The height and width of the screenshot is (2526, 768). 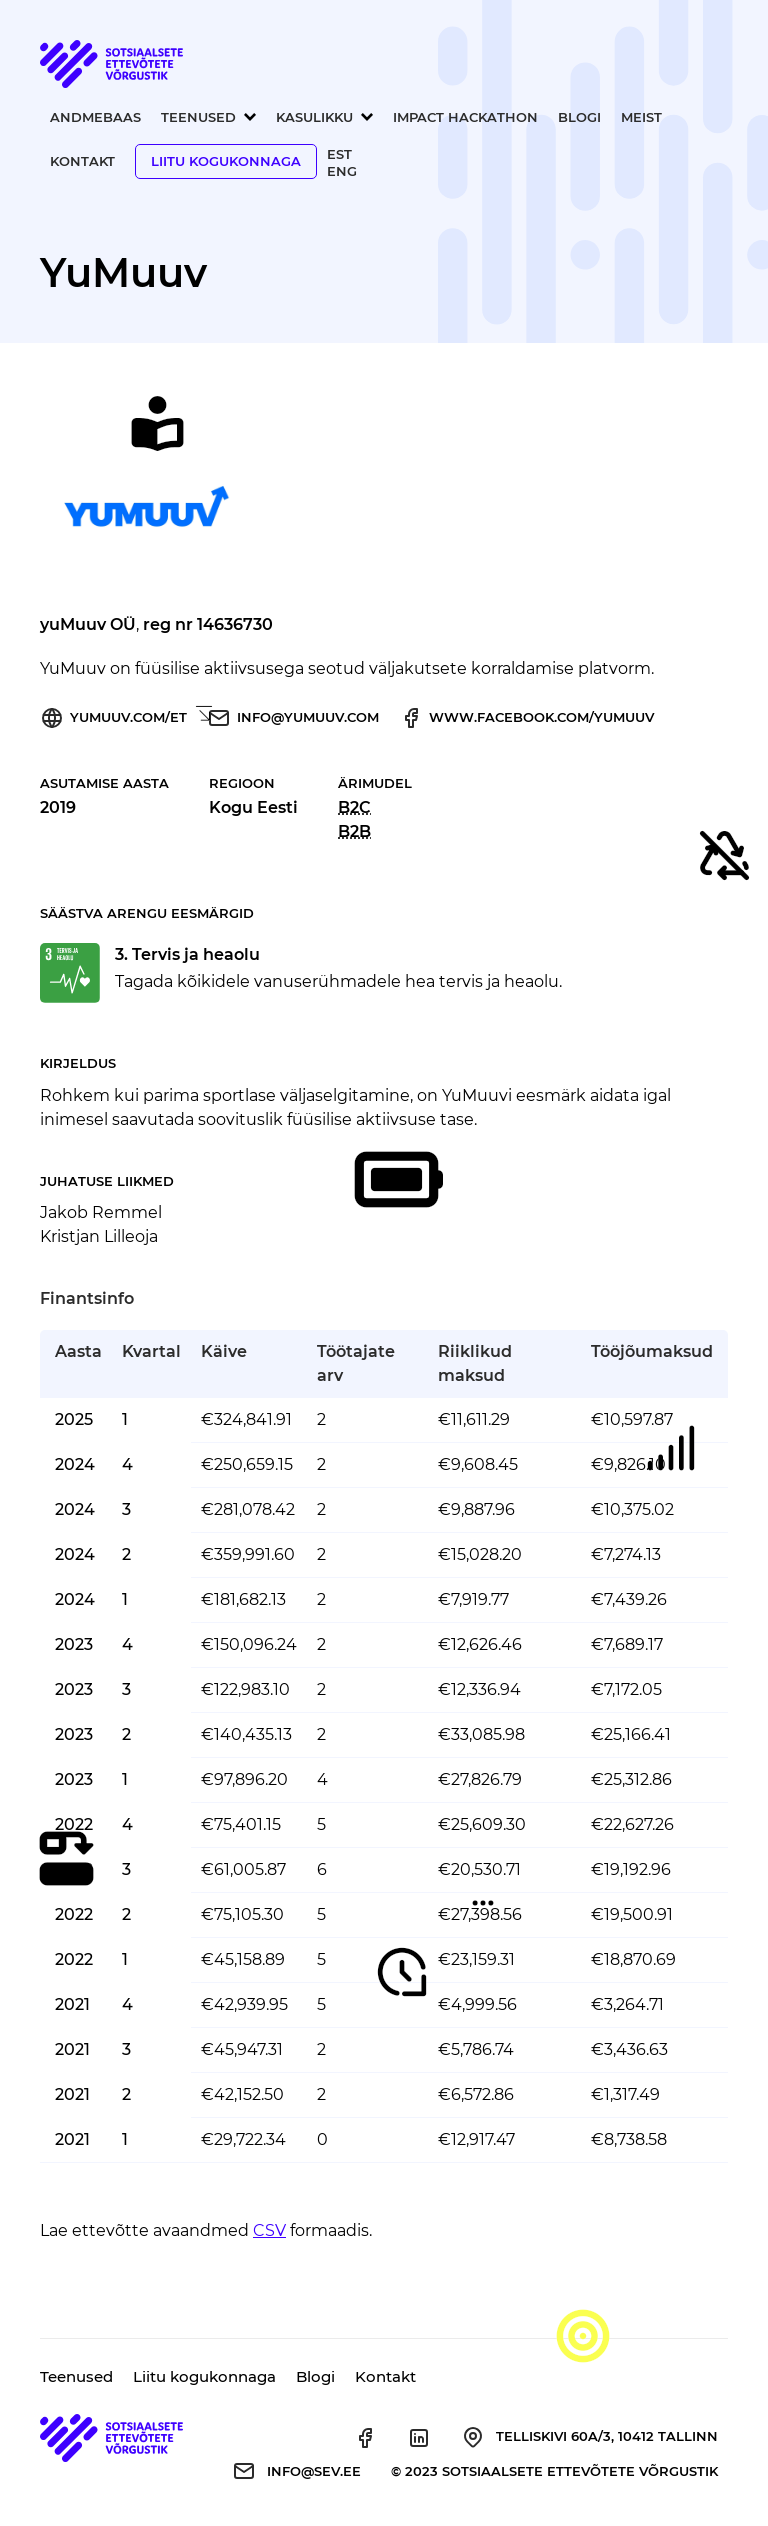 What do you see at coordinates (66, 1858) in the screenshot?
I see `view successor node in a flowchart or diagram` at bounding box center [66, 1858].